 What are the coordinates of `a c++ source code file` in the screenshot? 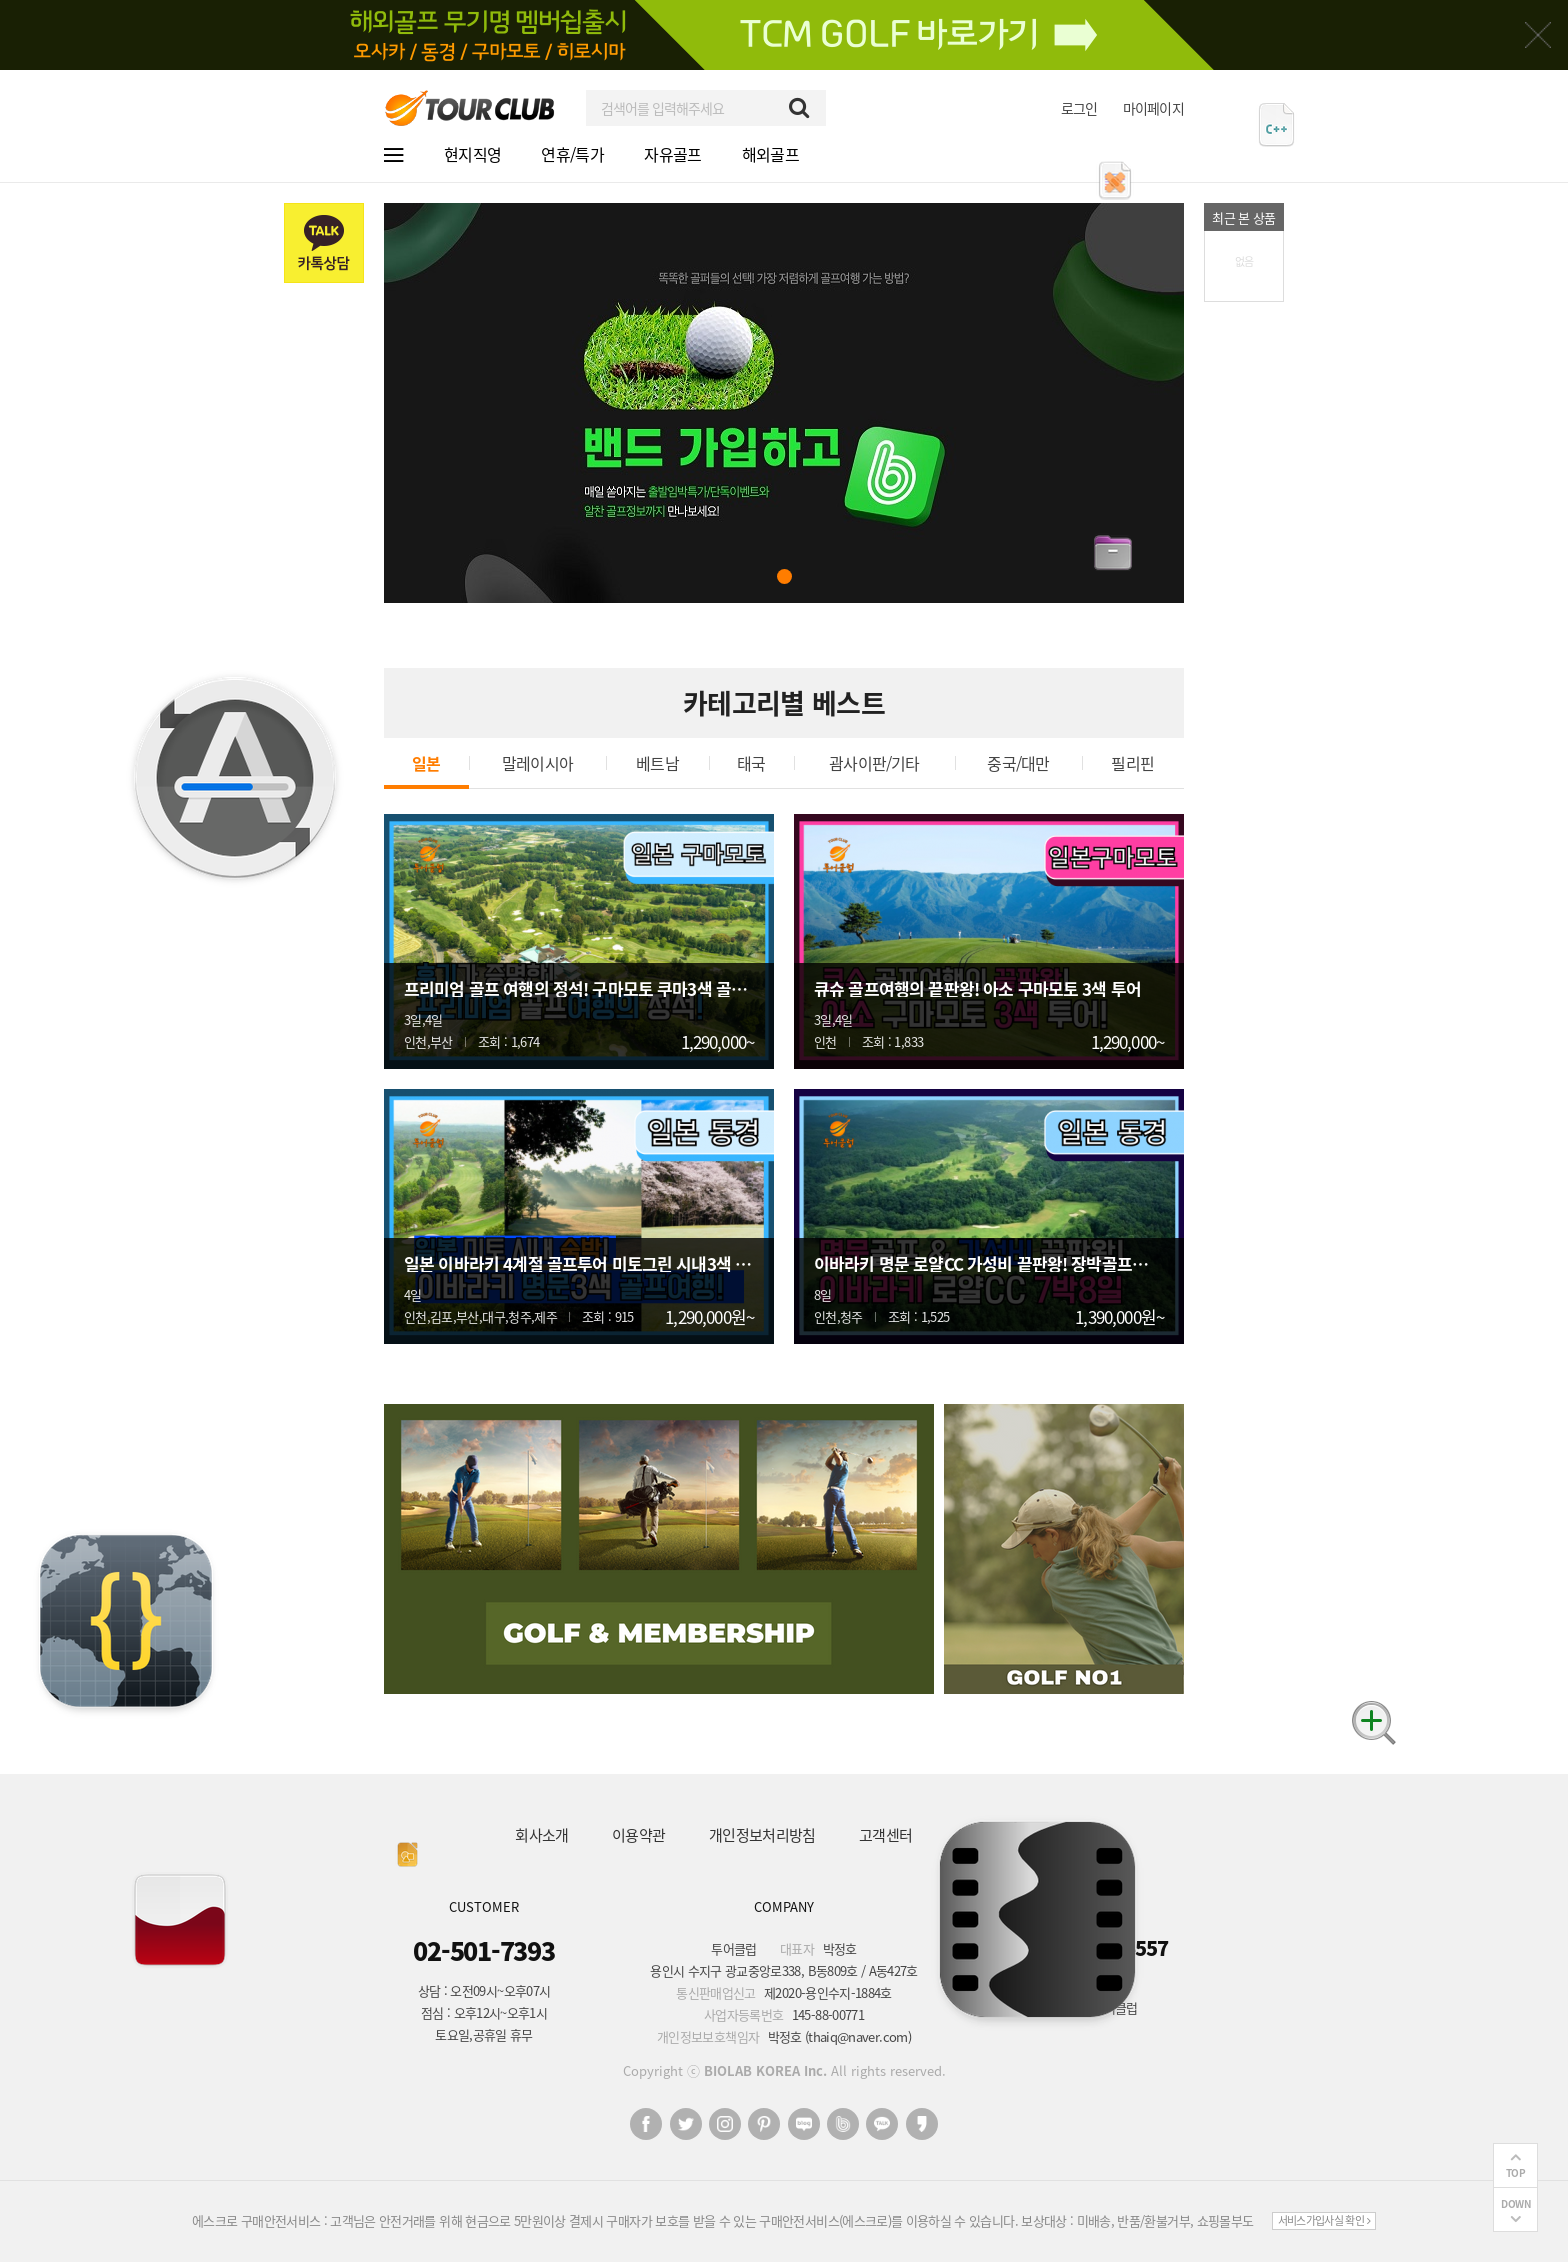 It's located at (1276, 124).